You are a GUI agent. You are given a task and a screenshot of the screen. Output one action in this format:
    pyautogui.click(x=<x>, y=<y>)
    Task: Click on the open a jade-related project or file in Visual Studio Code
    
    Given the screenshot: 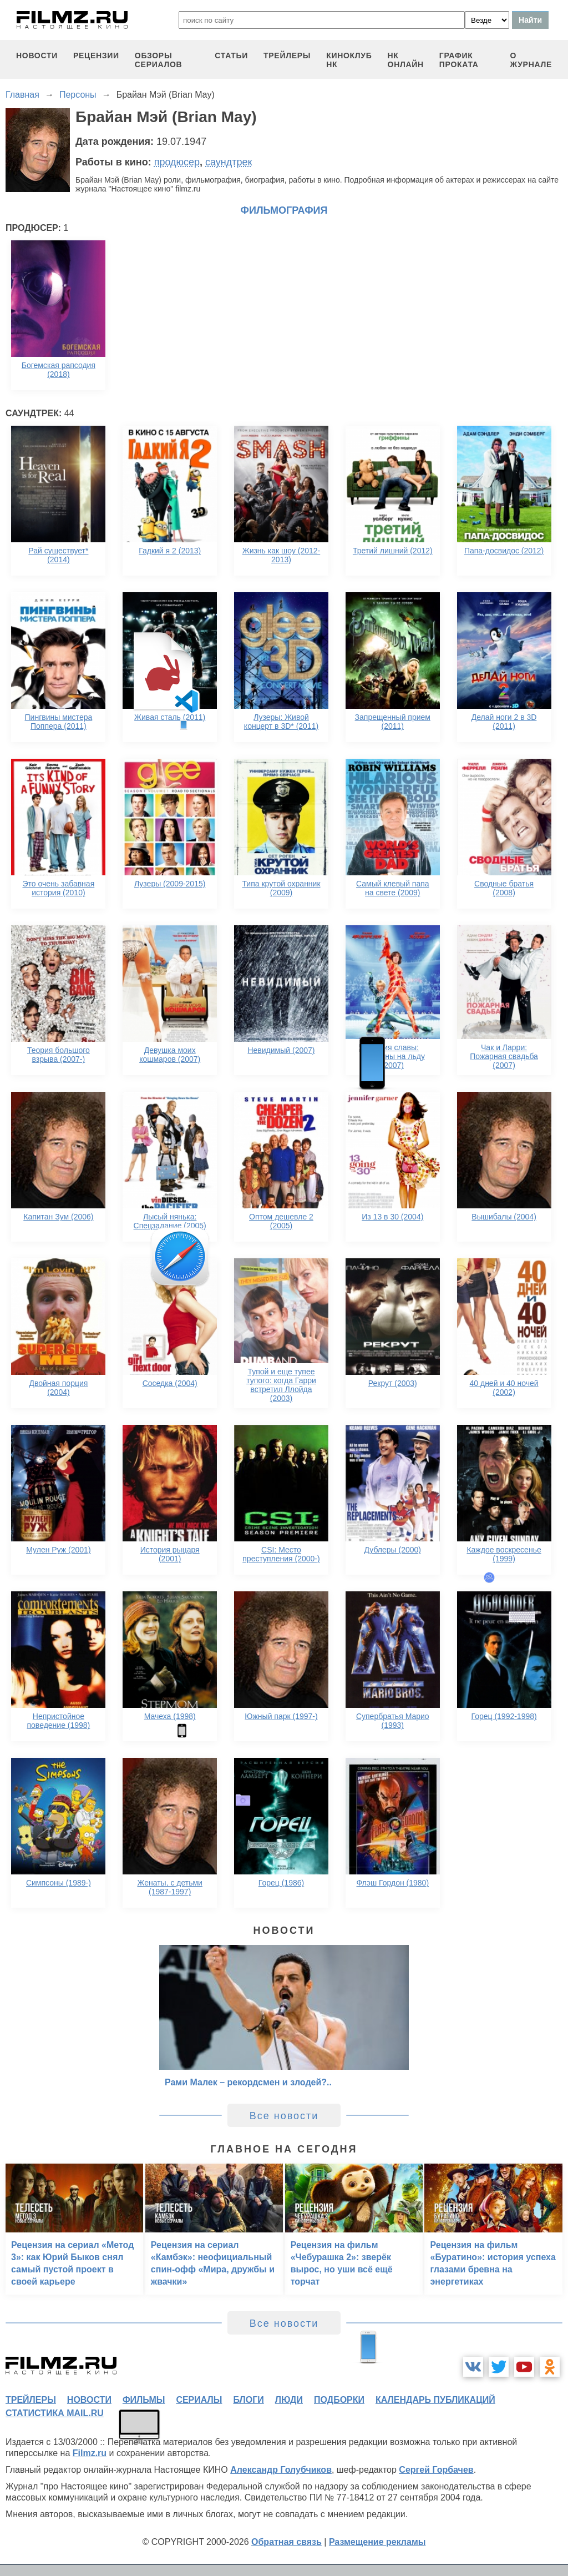 What is the action you would take?
    pyautogui.click(x=163, y=673)
    